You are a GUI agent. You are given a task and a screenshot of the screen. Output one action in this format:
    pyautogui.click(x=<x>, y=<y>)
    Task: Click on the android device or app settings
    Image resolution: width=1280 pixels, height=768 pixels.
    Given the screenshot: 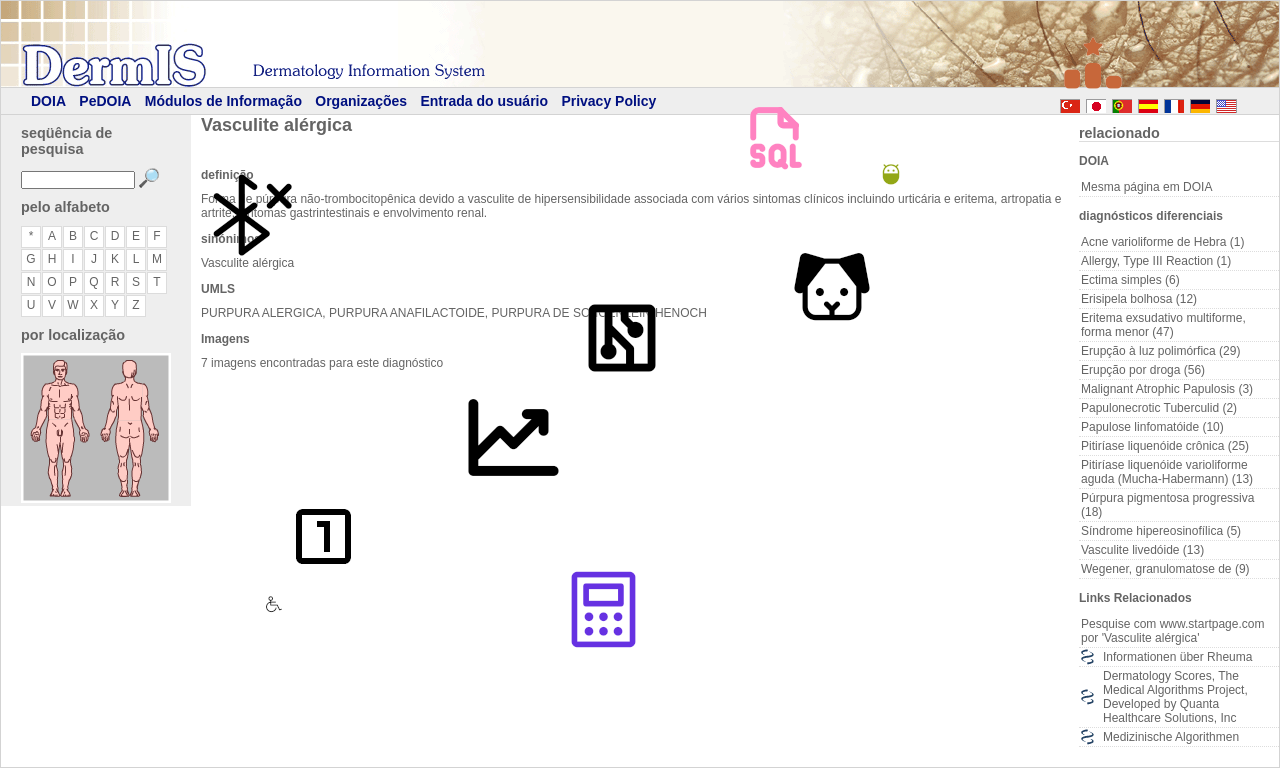 What is the action you would take?
    pyautogui.click(x=891, y=174)
    